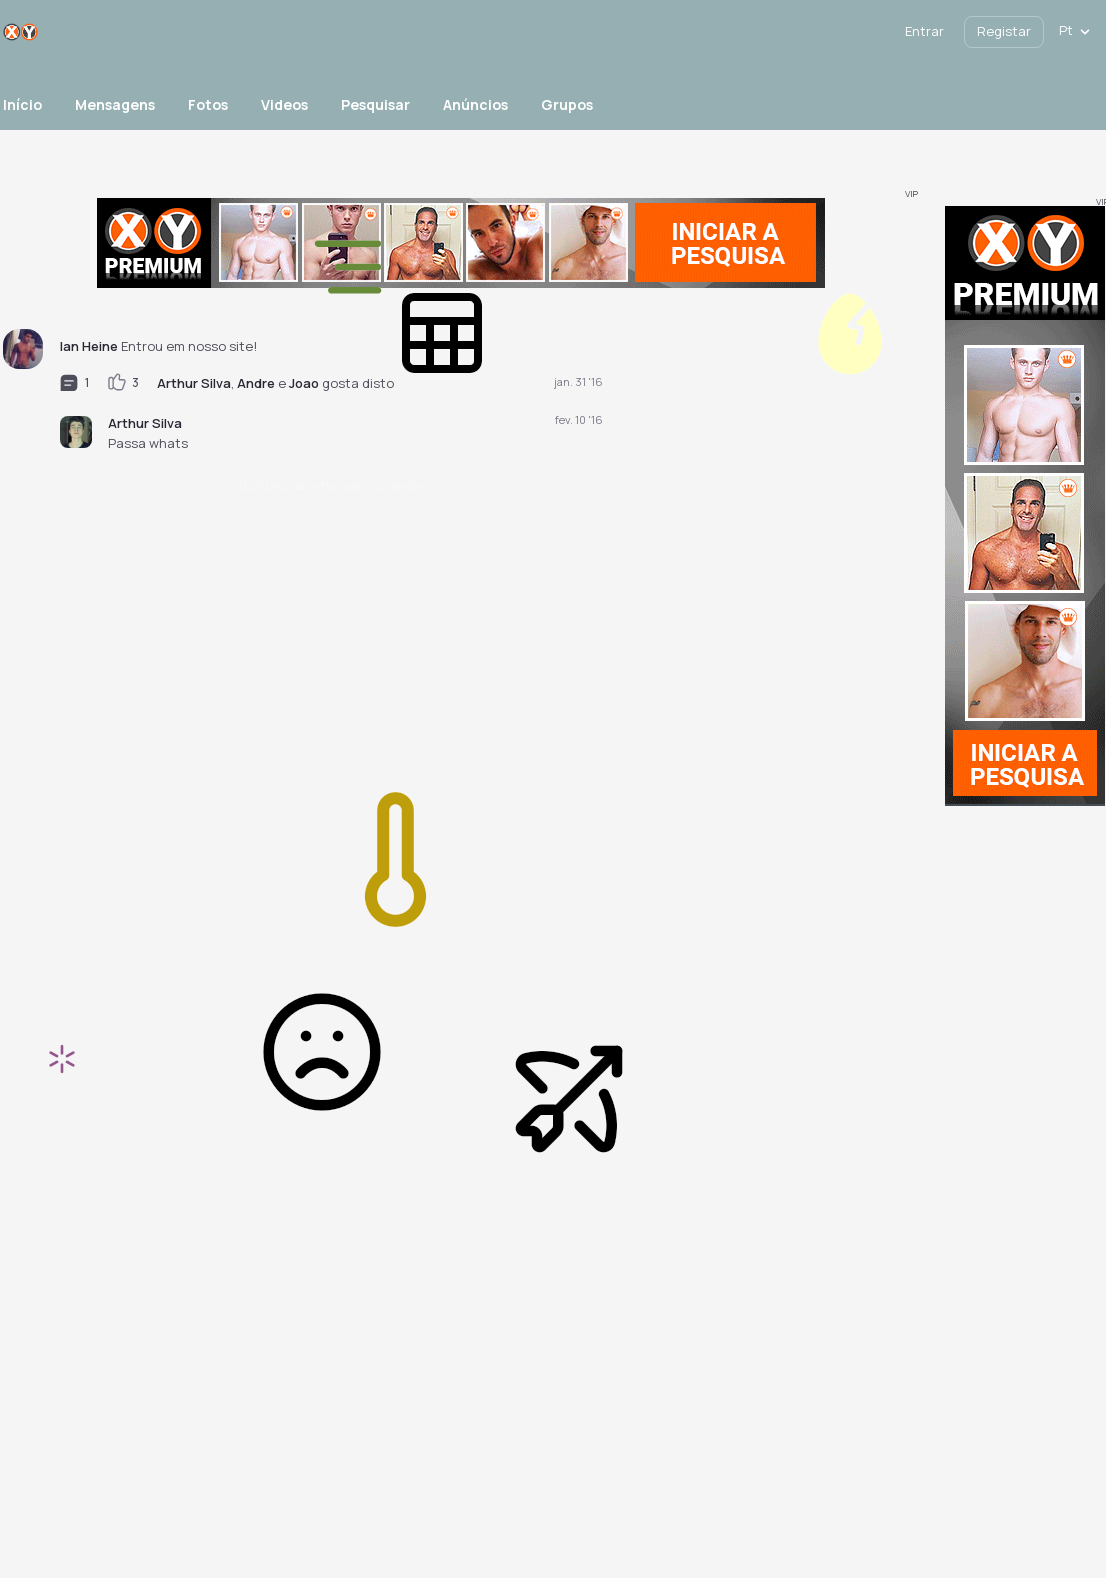 The height and width of the screenshot is (1578, 1106). I want to click on view current temperature reading, so click(395, 859).